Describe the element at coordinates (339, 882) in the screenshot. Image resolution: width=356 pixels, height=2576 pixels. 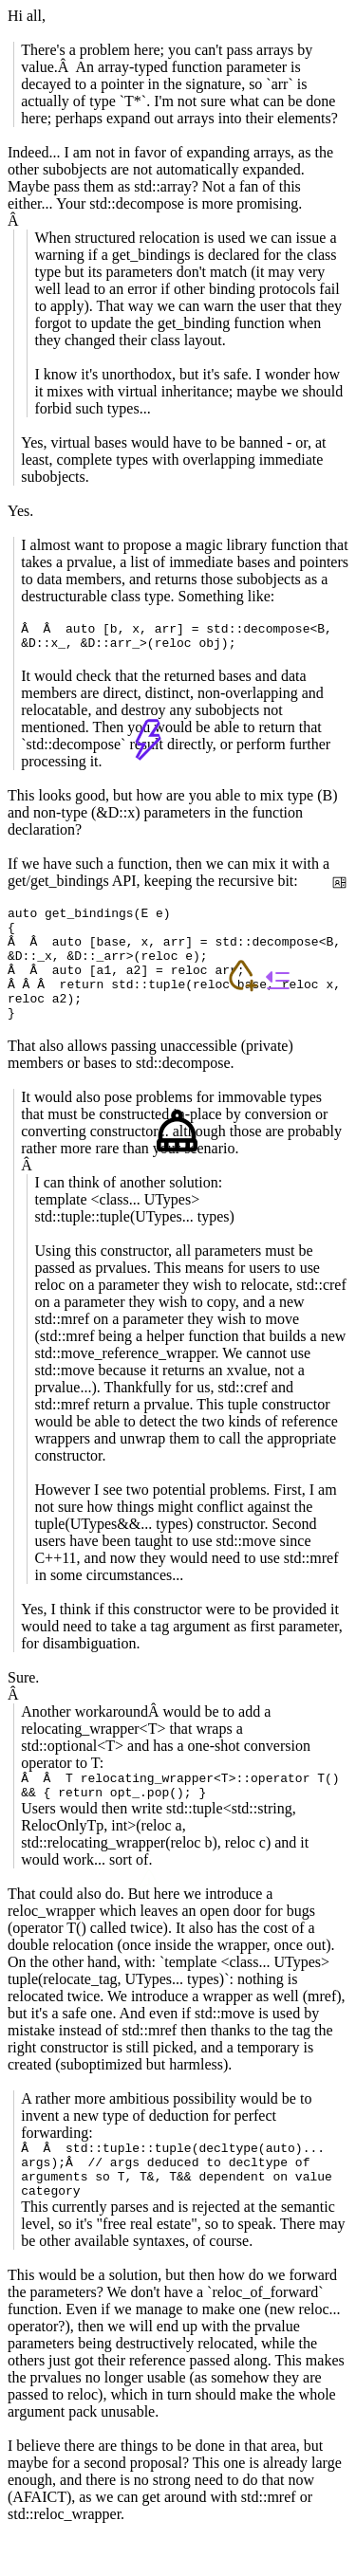
I see `start or join a video conference` at that location.